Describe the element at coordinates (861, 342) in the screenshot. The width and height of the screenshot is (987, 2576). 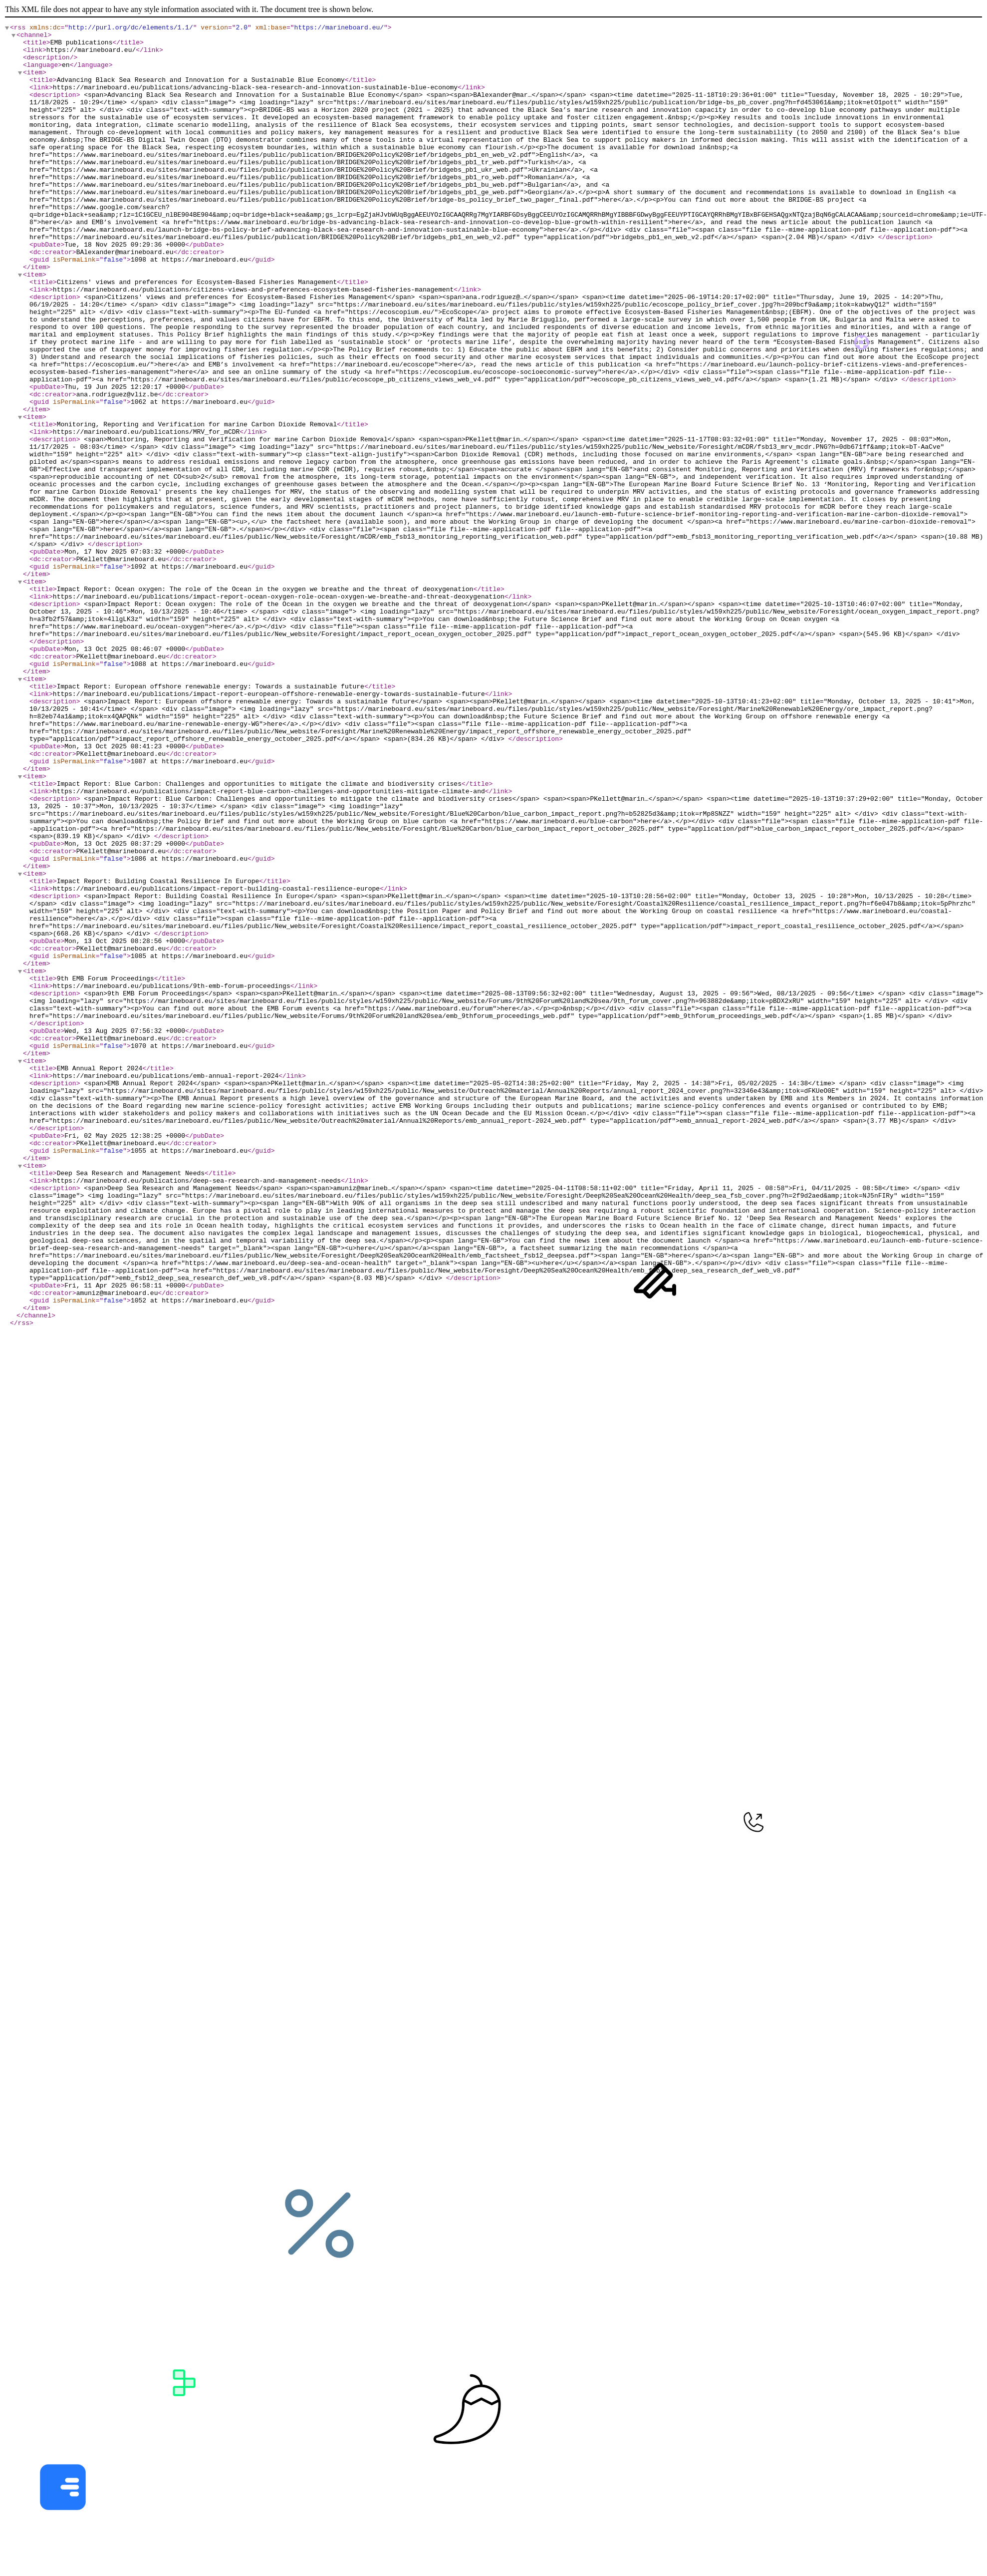
I see `access sports or soccer-related content` at that location.